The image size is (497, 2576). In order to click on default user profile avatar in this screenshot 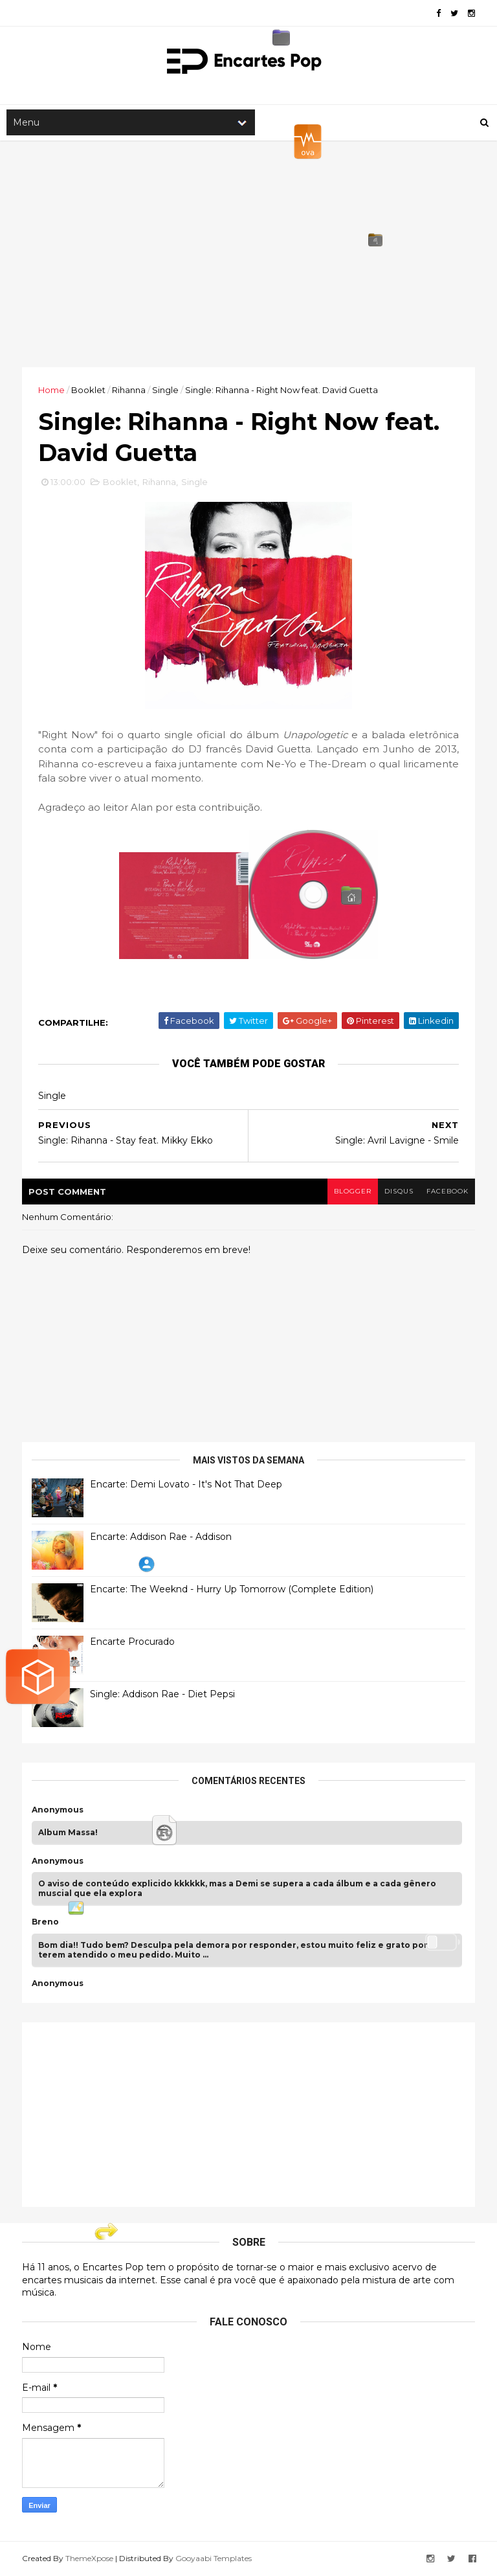, I will do `click(146, 1564)`.